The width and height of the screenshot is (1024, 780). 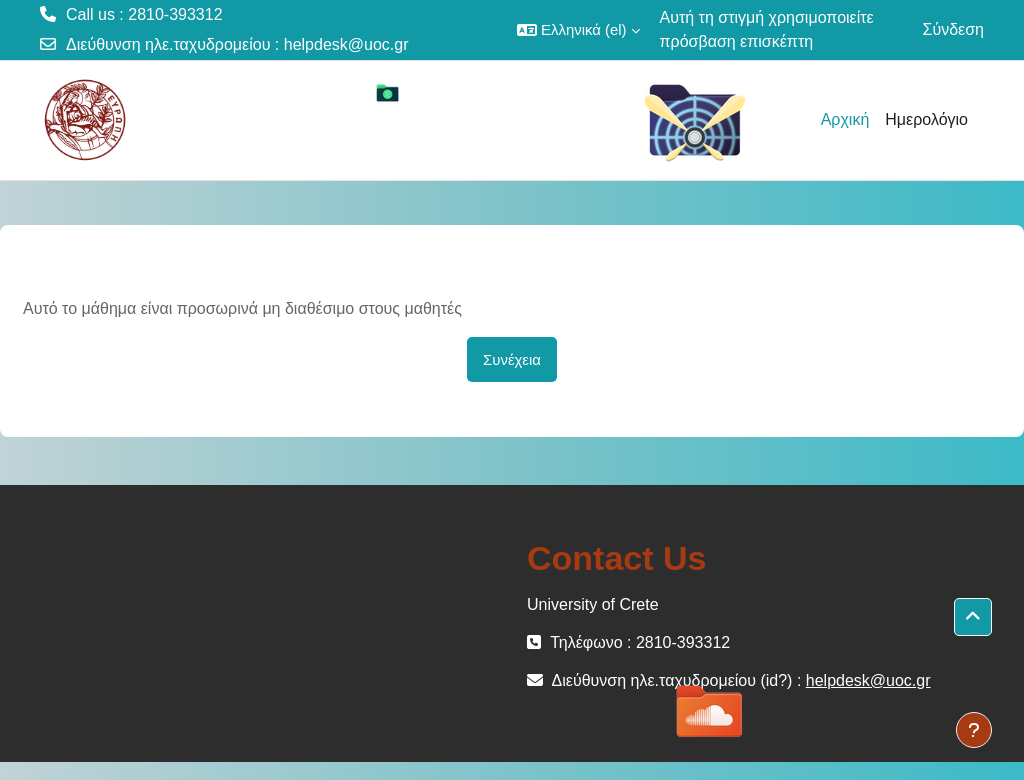 I want to click on open folder containing pokémon beast ball assets, so click(x=694, y=122).